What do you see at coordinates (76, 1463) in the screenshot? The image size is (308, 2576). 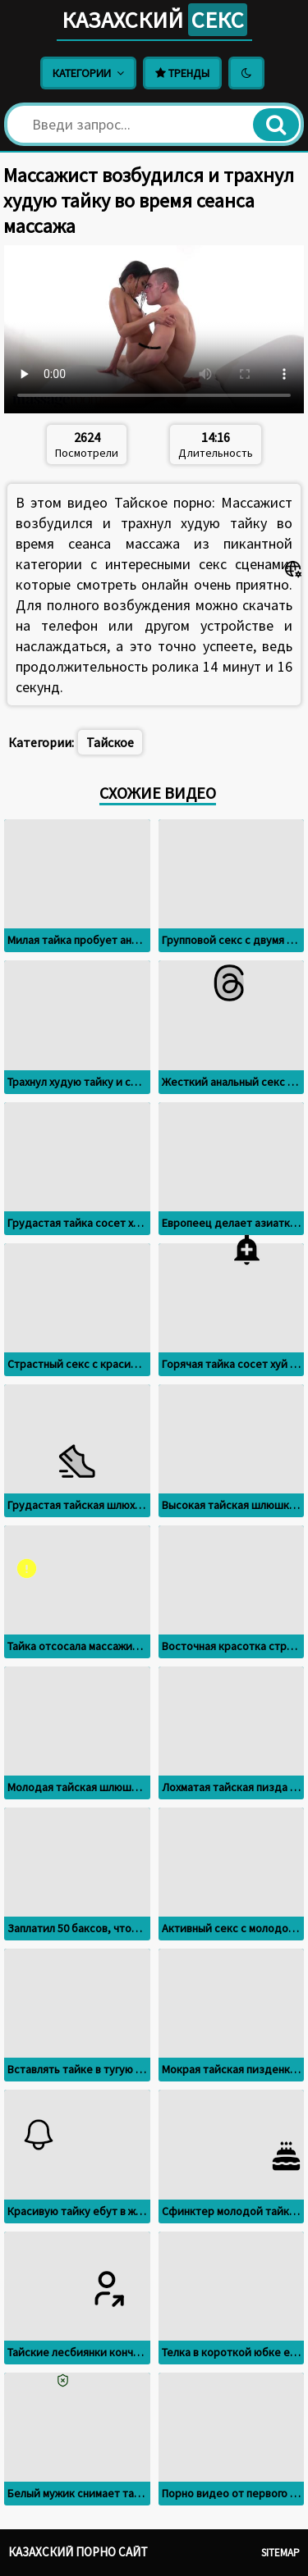 I see `start a run or workout activity` at bounding box center [76, 1463].